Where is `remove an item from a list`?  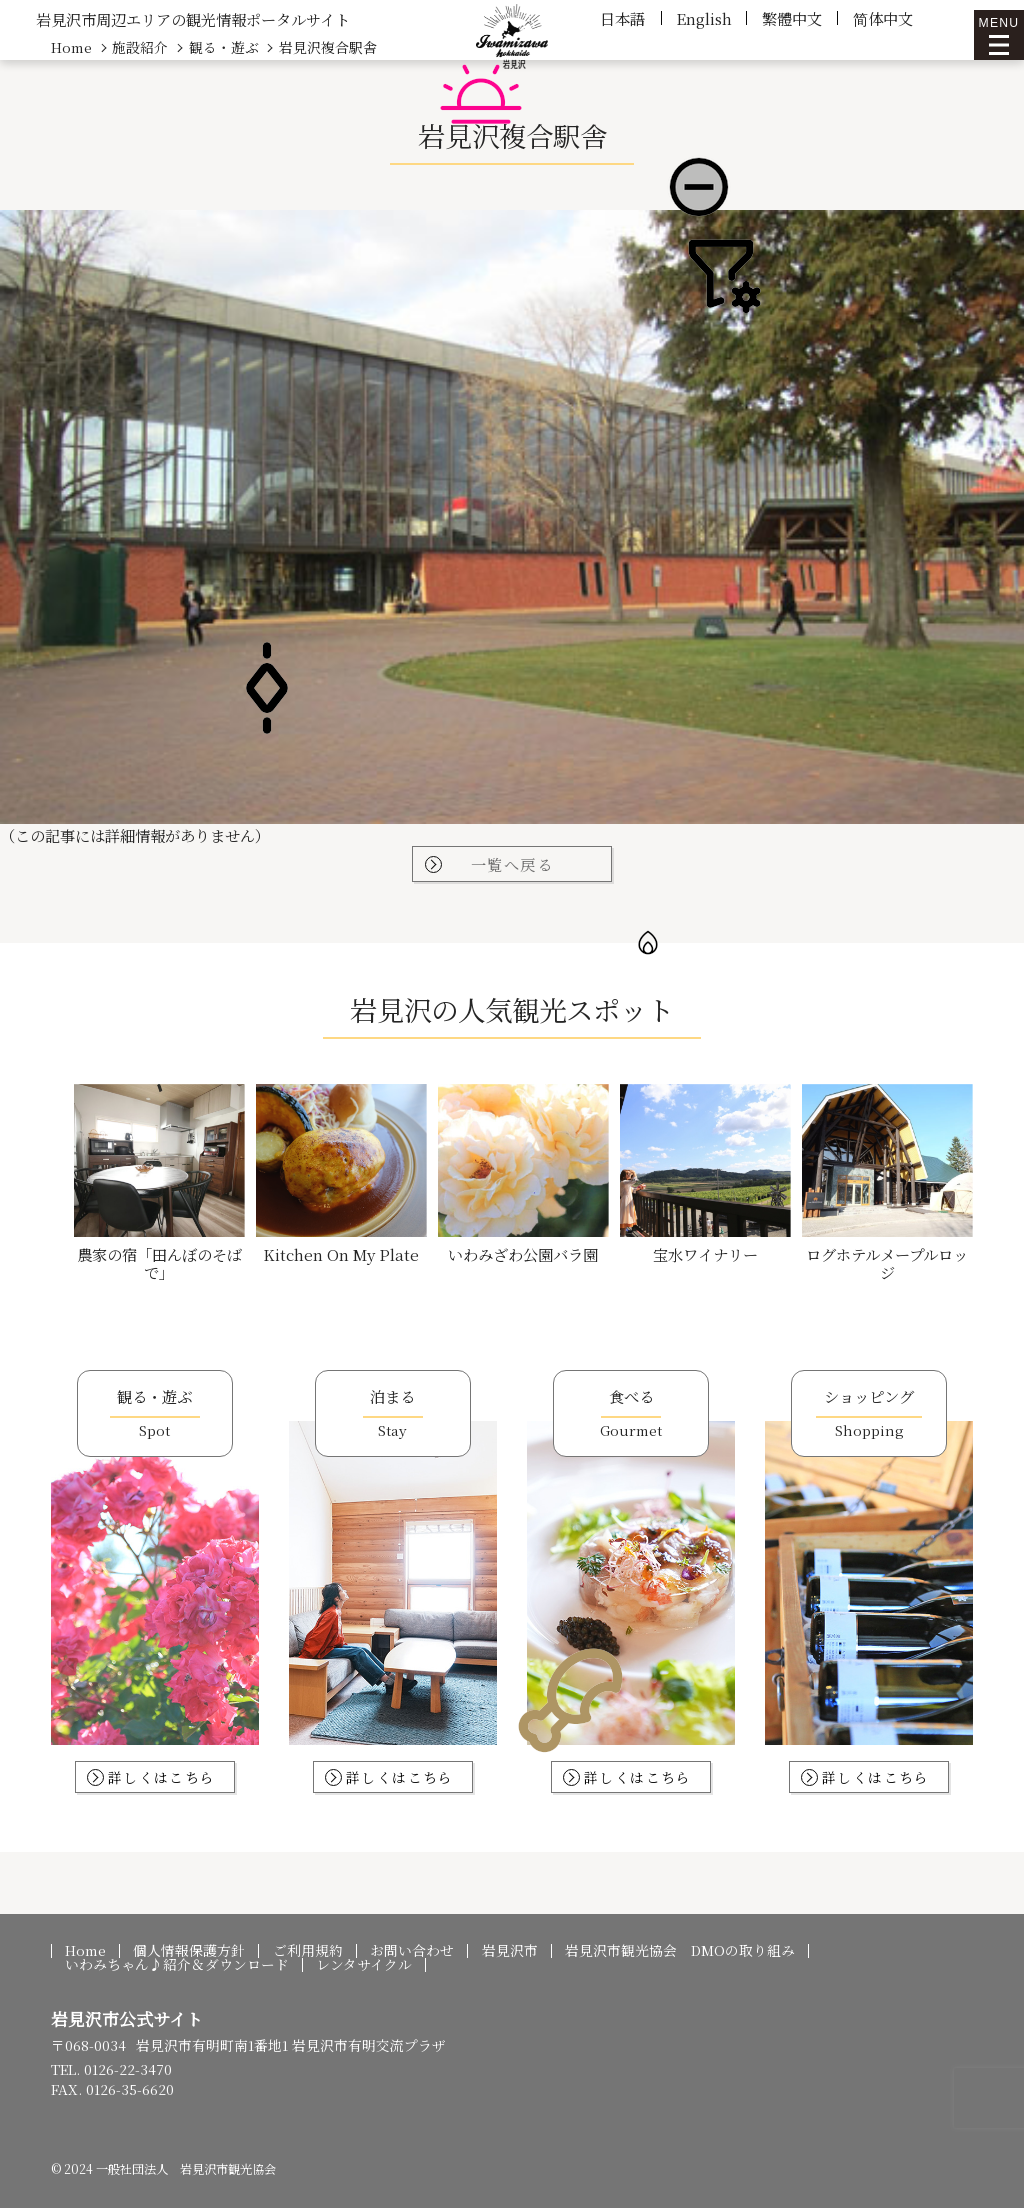 remove an item from a list is located at coordinates (699, 187).